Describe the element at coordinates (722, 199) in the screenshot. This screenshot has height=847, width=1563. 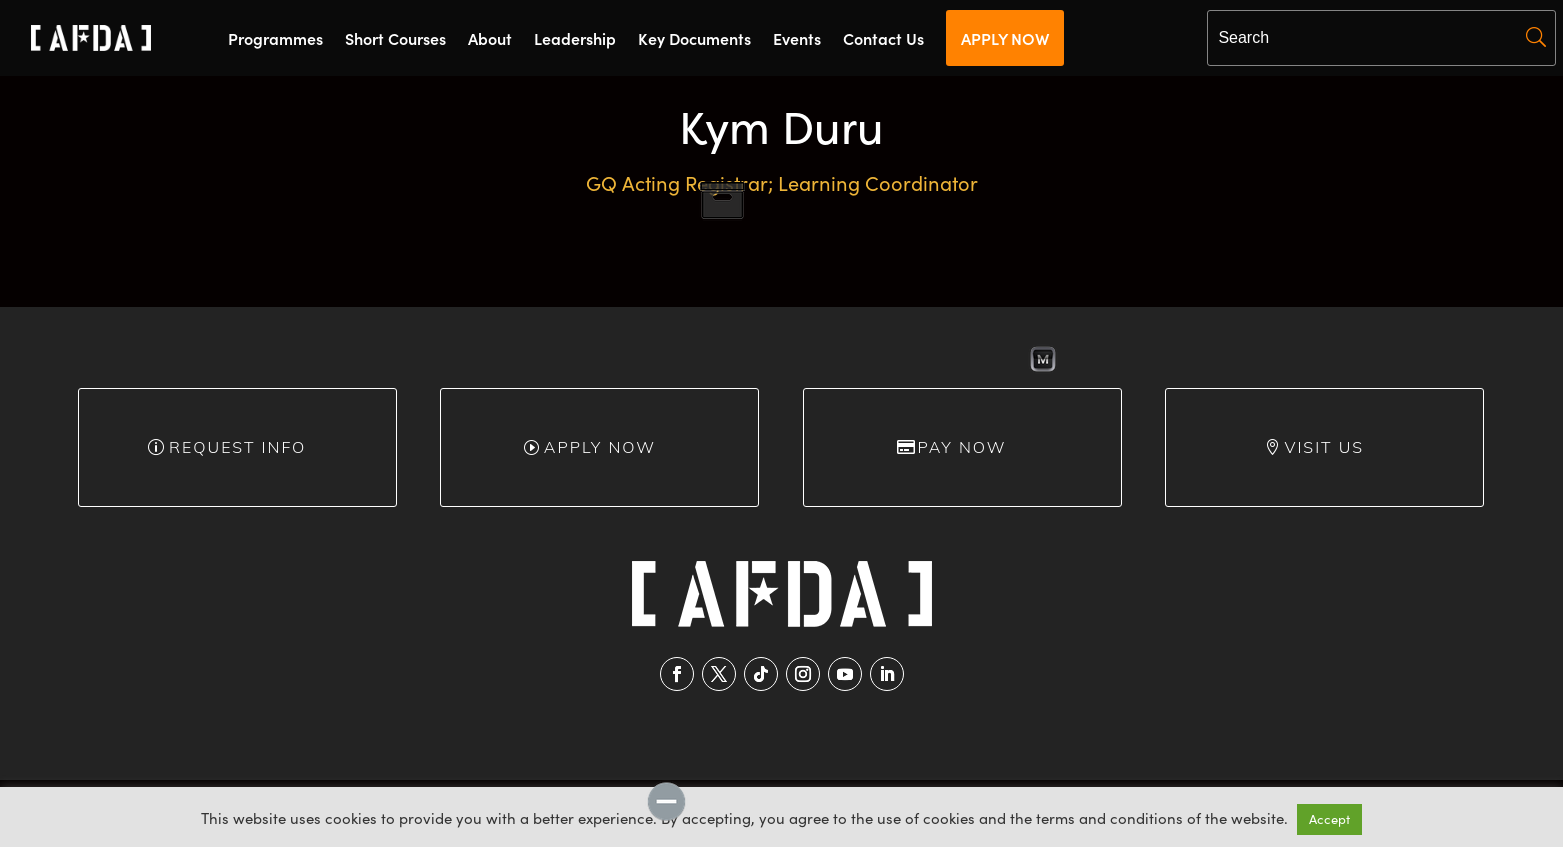
I see `view archived emails` at that location.